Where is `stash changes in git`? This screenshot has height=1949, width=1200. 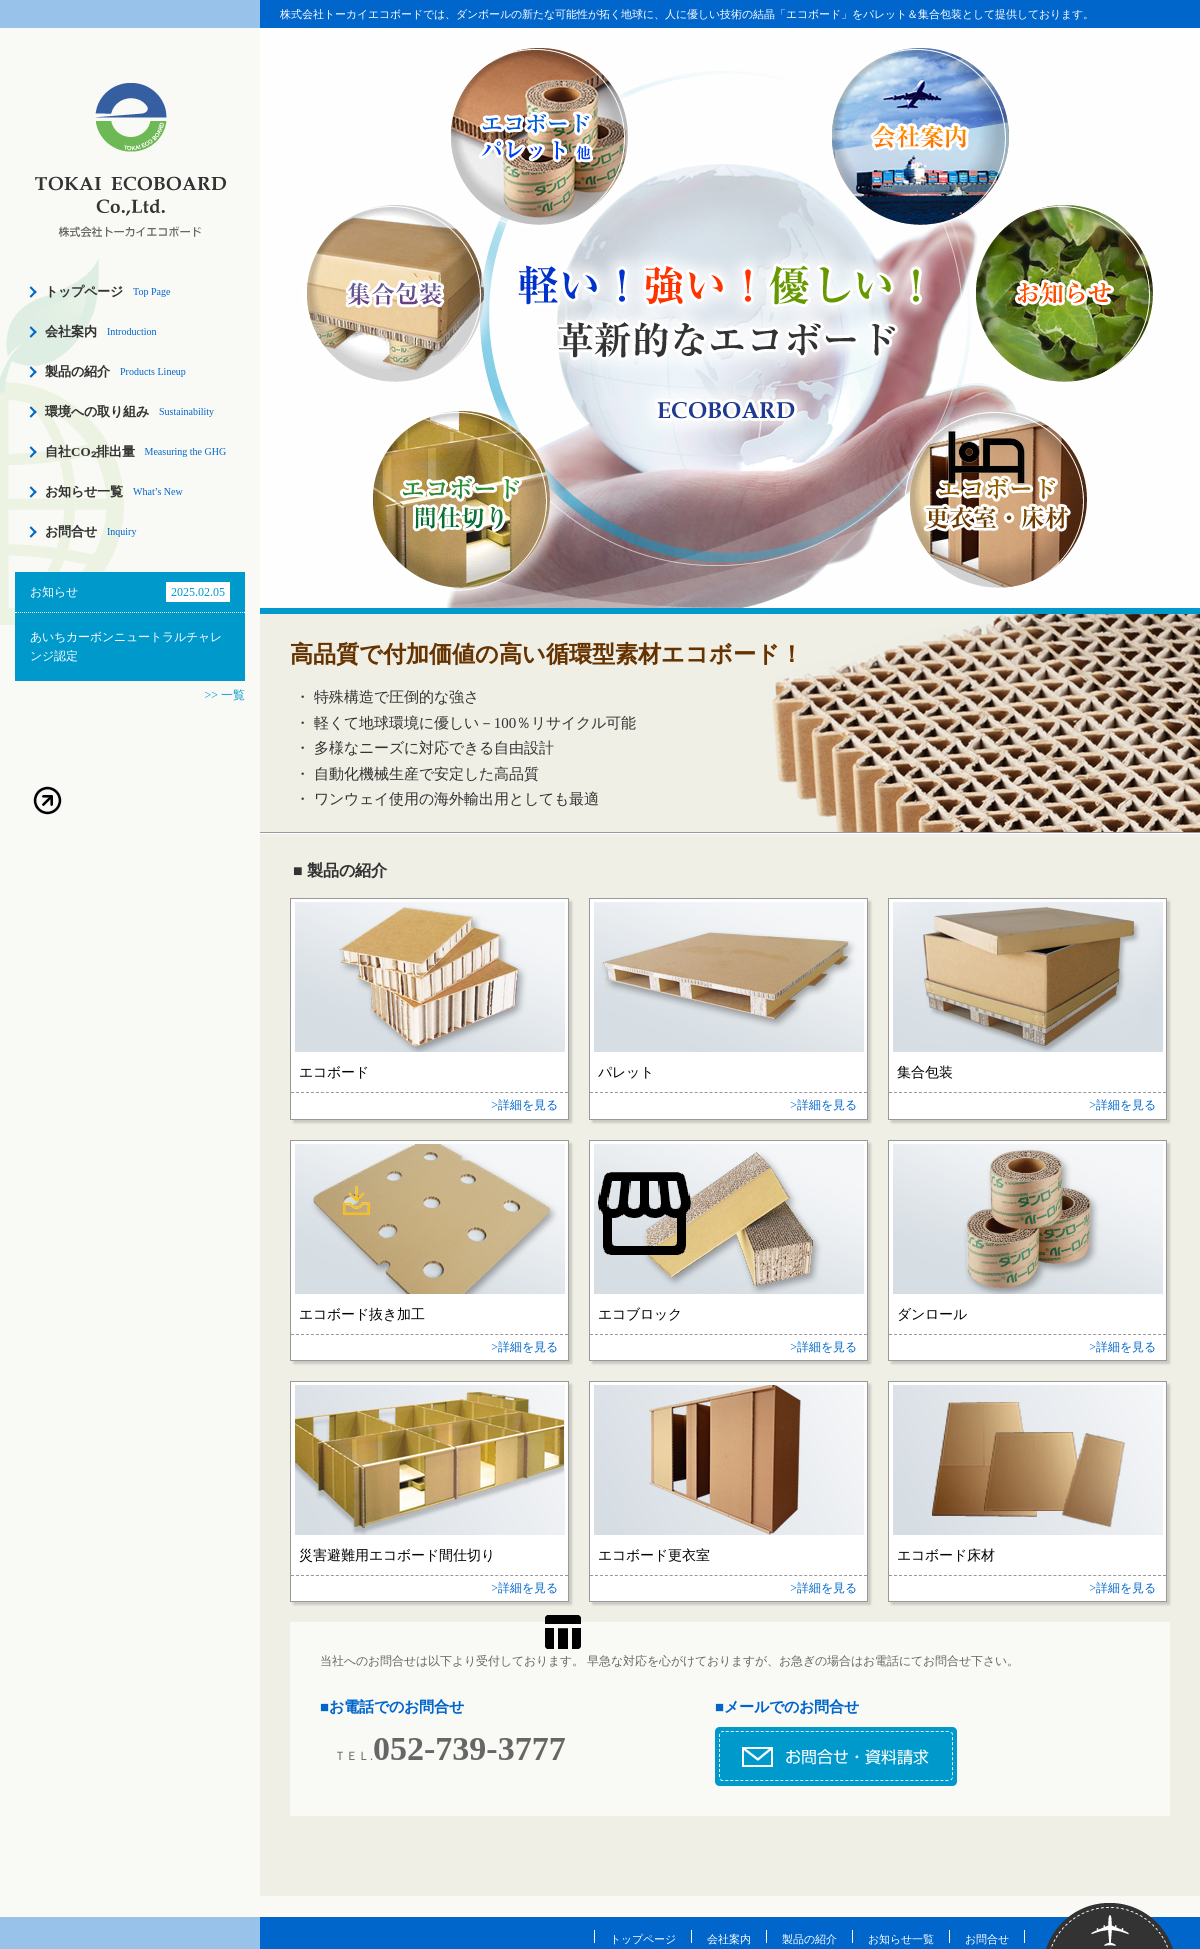 stash changes in git is located at coordinates (357, 1200).